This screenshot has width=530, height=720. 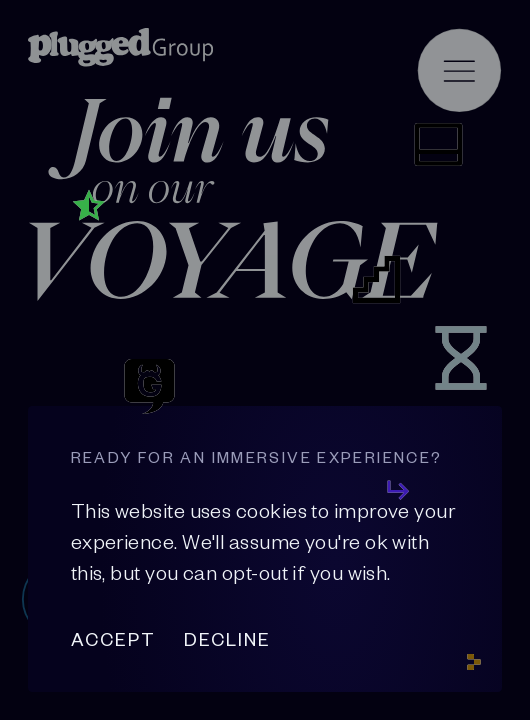 What do you see at coordinates (474, 662) in the screenshot?
I see `open replit` at bounding box center [474, 662].